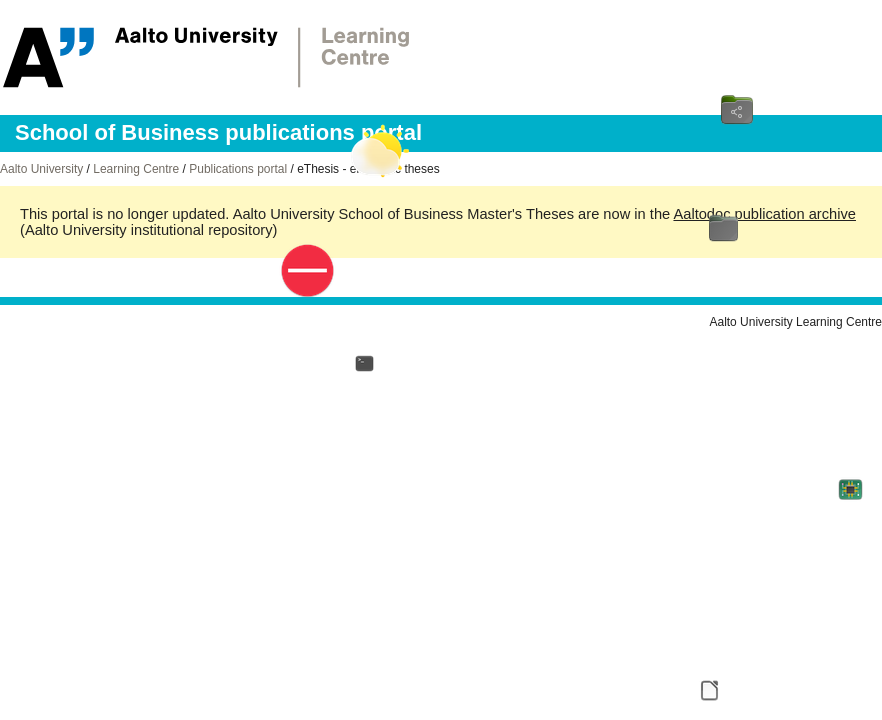 The image size is (882, 720). I want to click on open LibreOffice suite, so click(709, 690).